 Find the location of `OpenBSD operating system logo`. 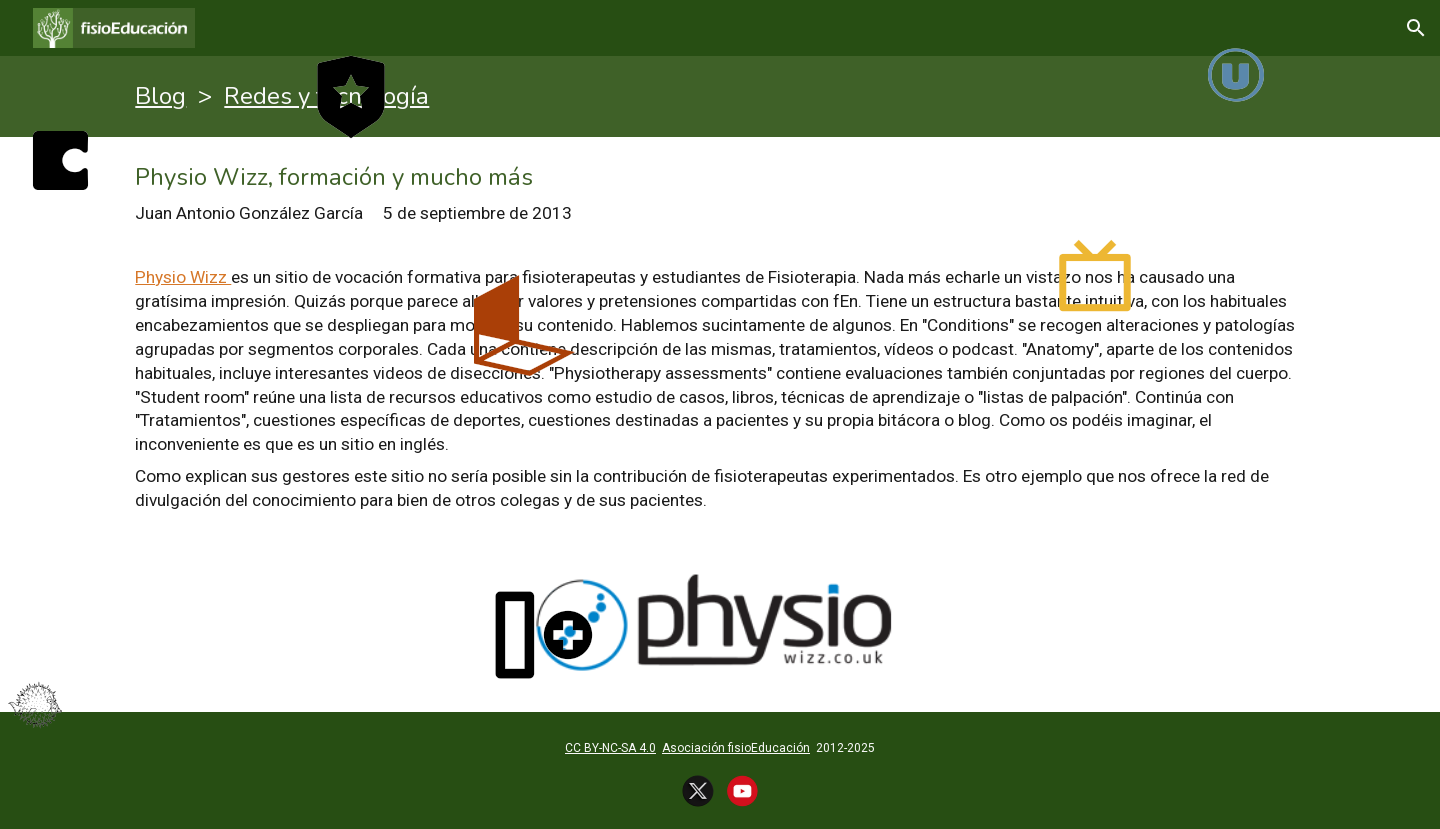

OpenBSD operating system logo is located at coordinates (35, 705).